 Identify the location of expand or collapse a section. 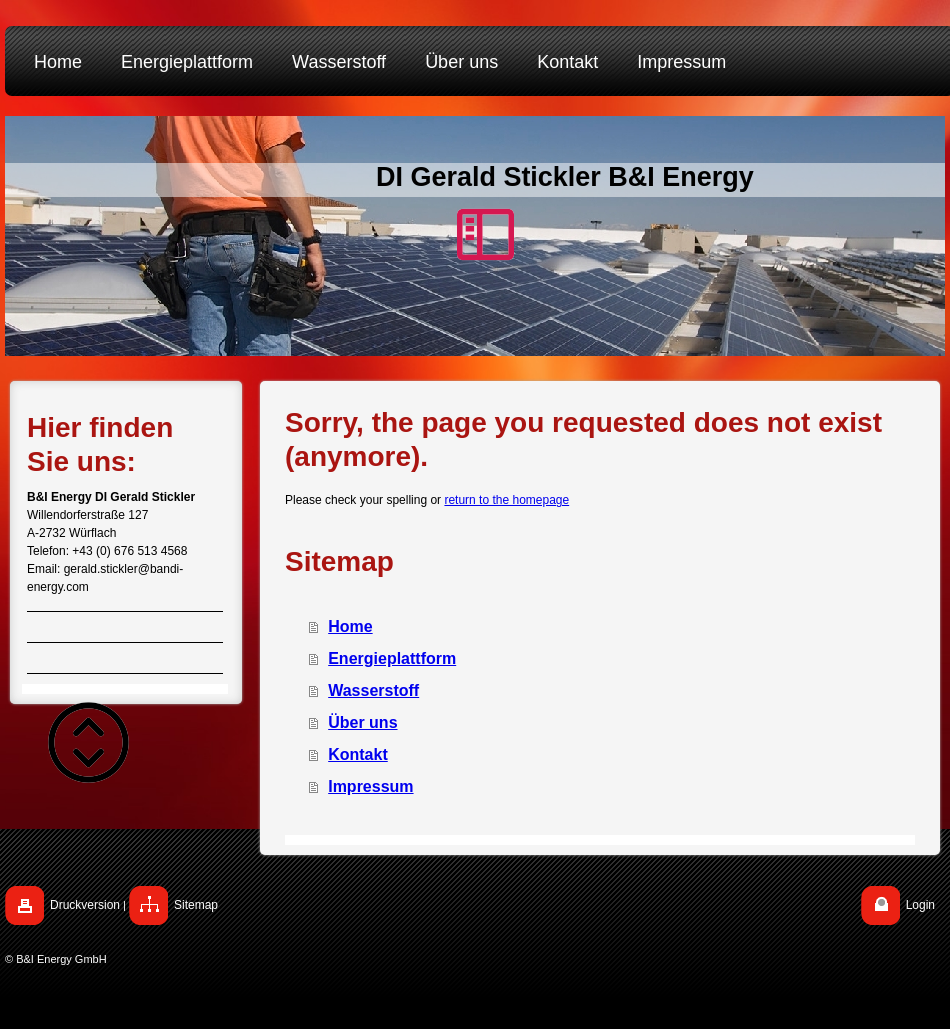
(88, 742).